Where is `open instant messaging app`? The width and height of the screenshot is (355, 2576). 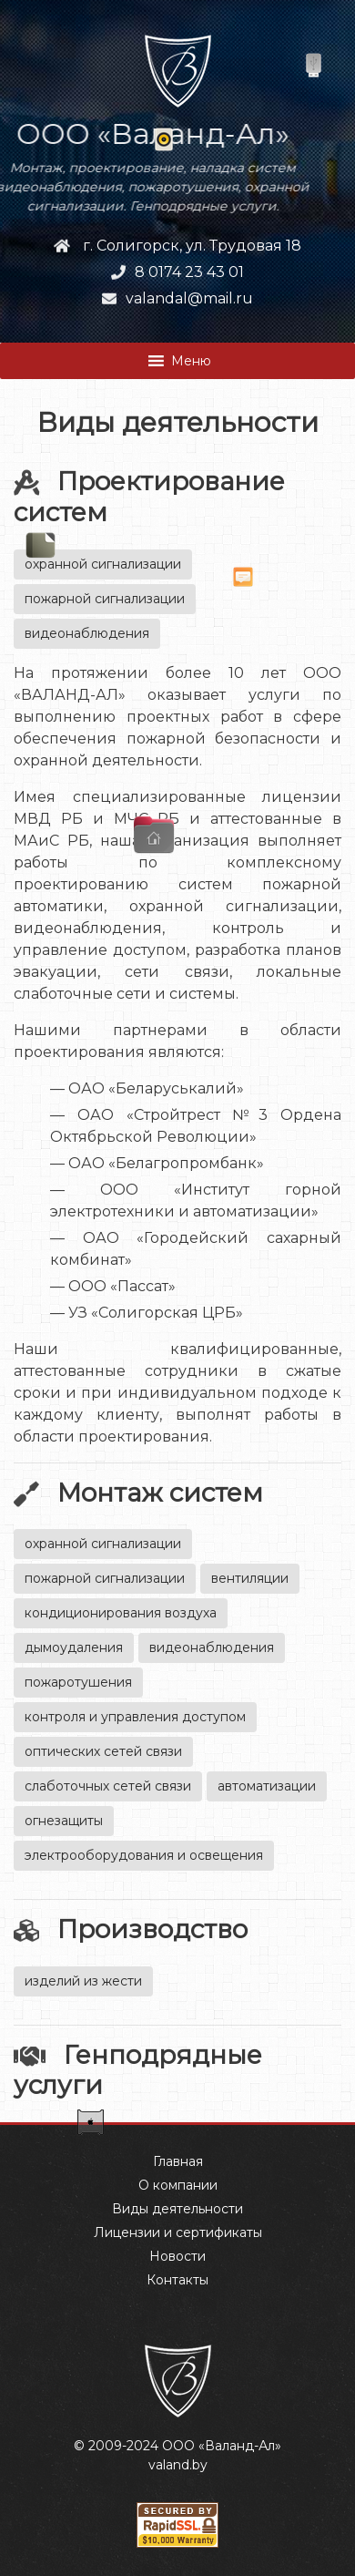
open instant messaging app is located at coordinates (243, 577).